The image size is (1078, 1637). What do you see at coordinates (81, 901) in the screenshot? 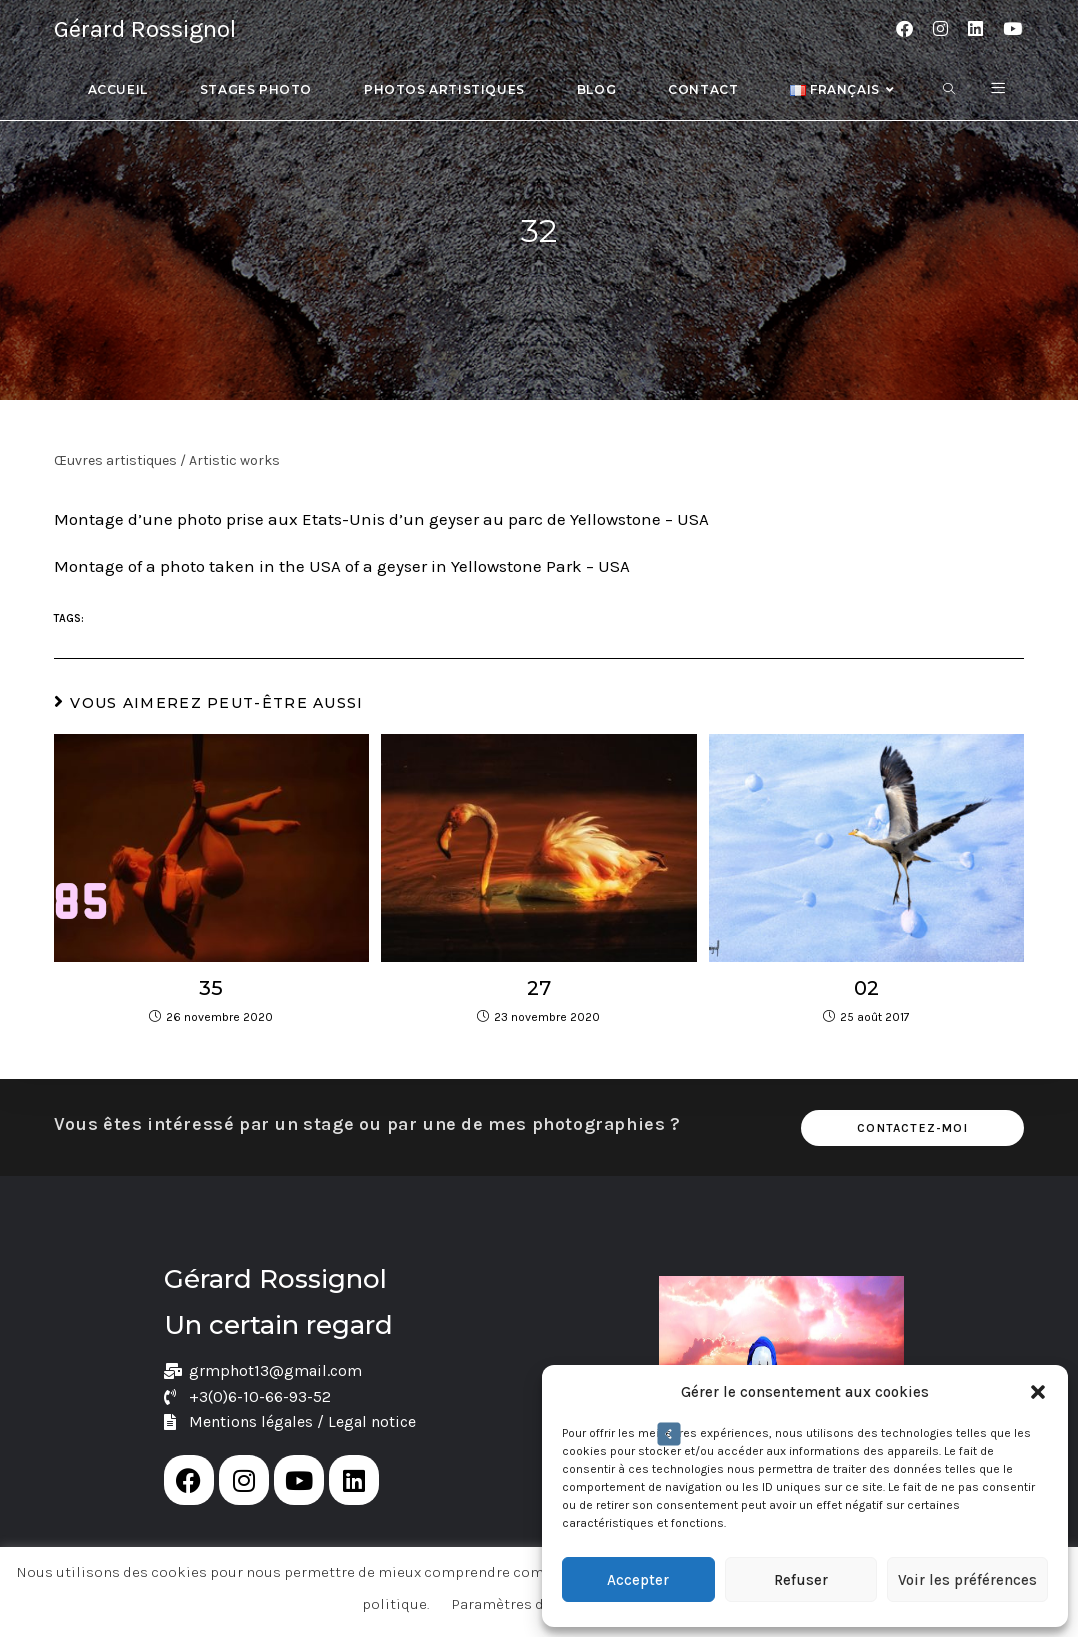
I see `displays the number 85 as a badge or counter` at bounding box center [81, 901].